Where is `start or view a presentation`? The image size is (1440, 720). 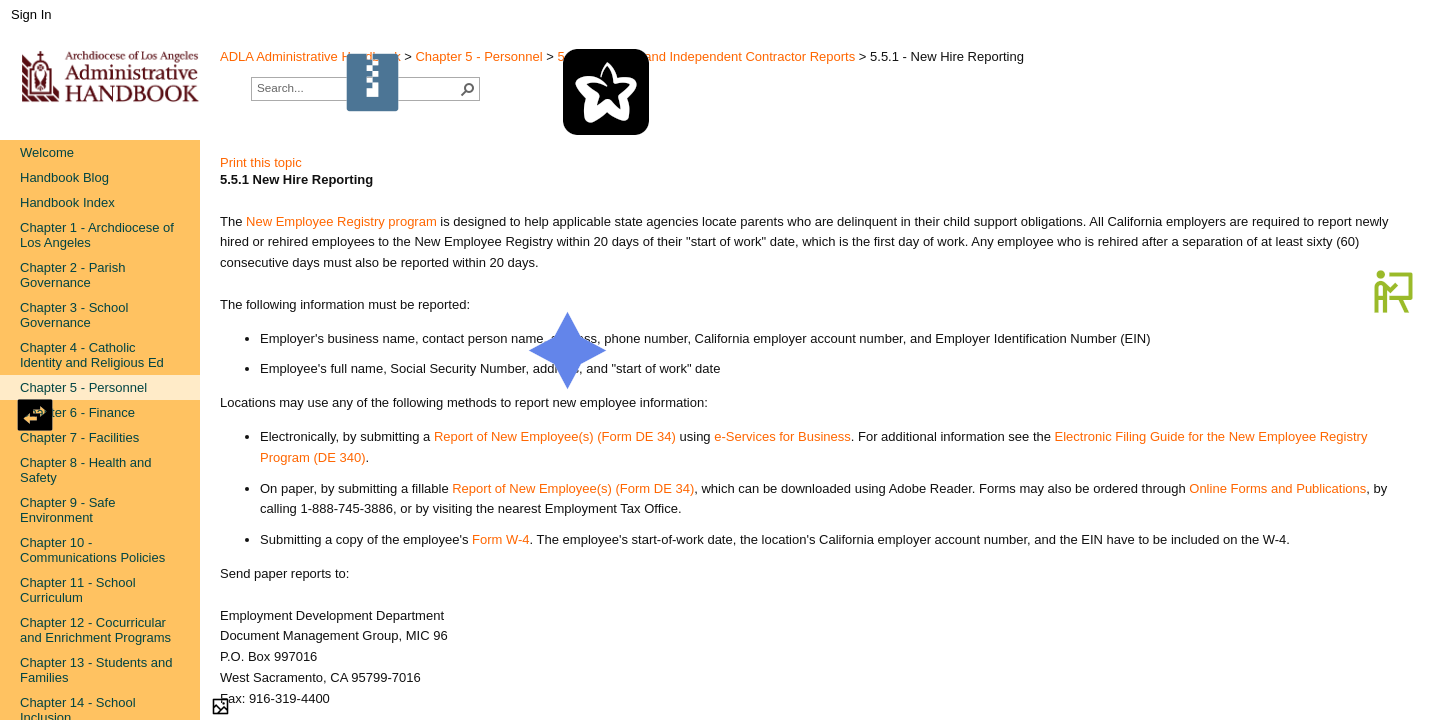 start or view a presentation is located at coordinates (1393, 291).